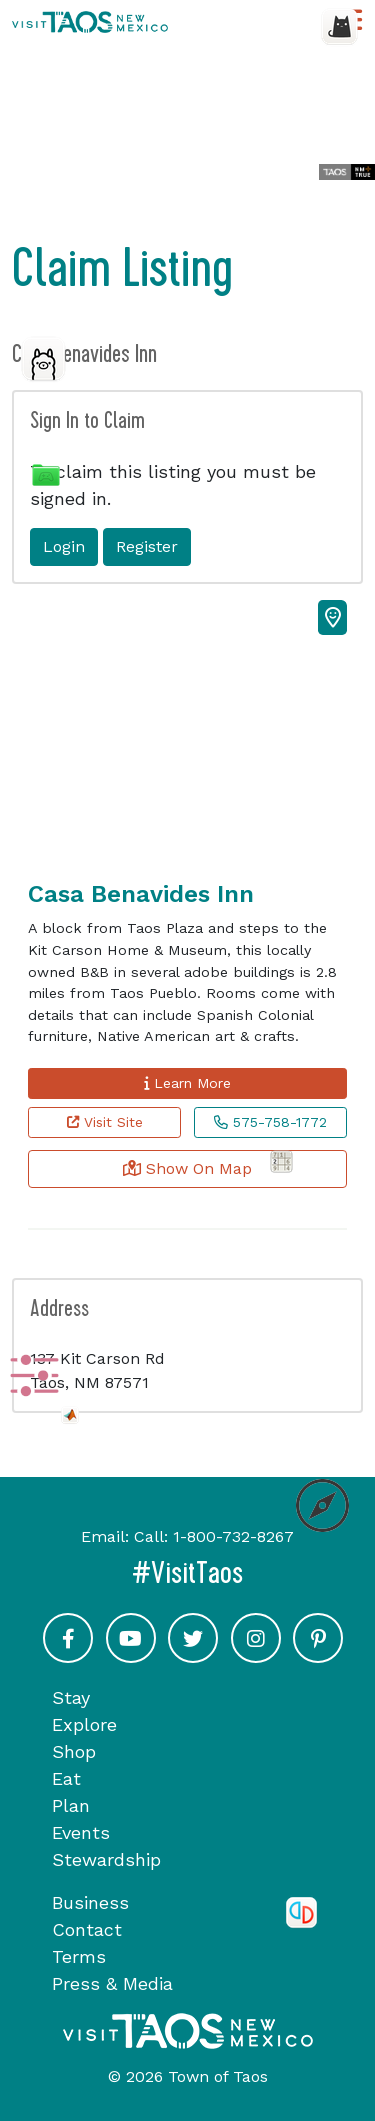 This screenshot has width=375, height=2121. I want to click on launch yuzu nintendo switch emulator, so click(301, 1912).